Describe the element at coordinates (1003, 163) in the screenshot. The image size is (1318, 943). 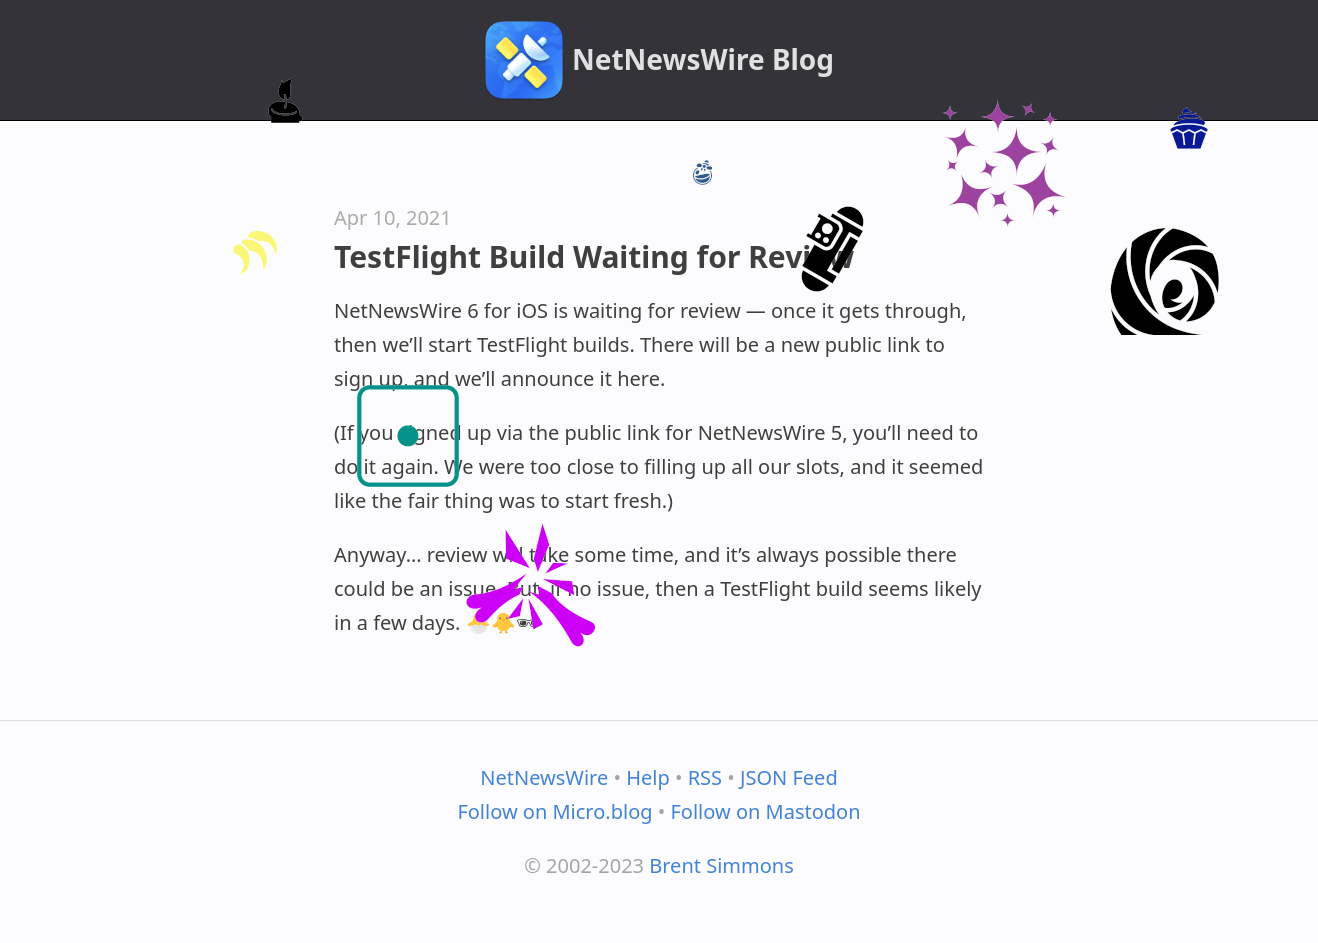
I see `indicates magic or special ability activation` at that location.